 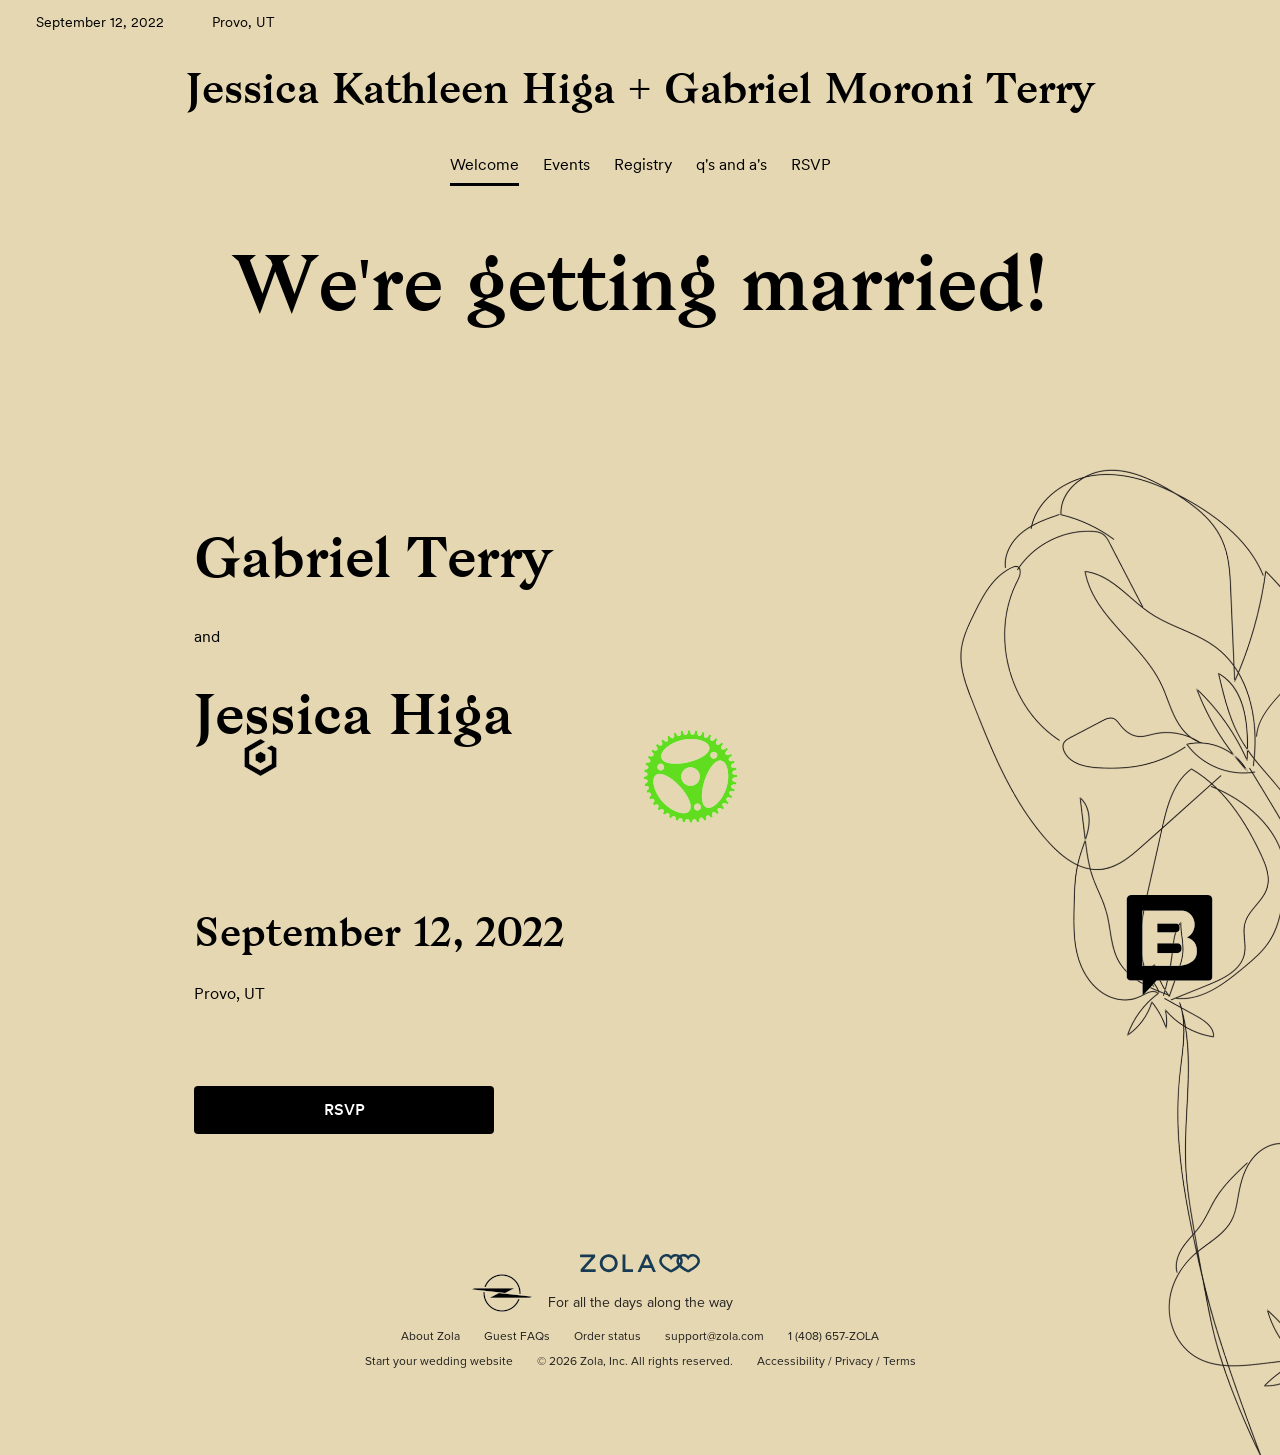 What do you see at coordinates (260, 757) in the screenshot?
I see `babylon.js official logo` at bounding box center [260, 757].